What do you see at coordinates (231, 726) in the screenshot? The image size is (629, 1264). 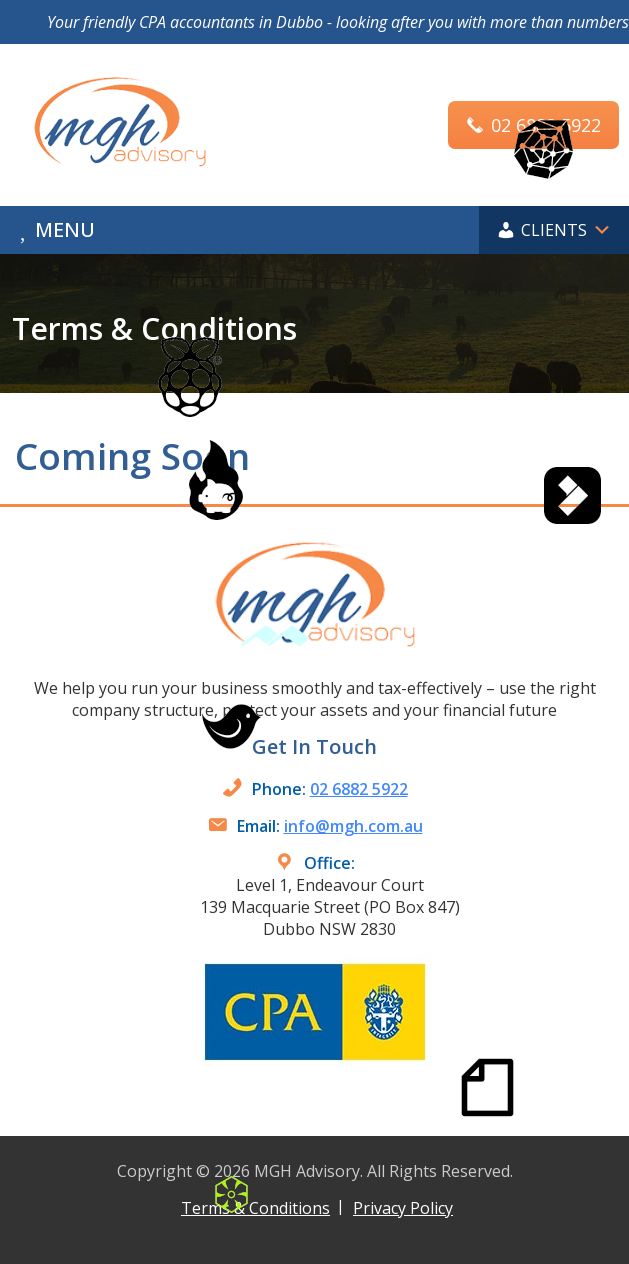 I see `open Douban Read app` at bounding box center [231, 726].